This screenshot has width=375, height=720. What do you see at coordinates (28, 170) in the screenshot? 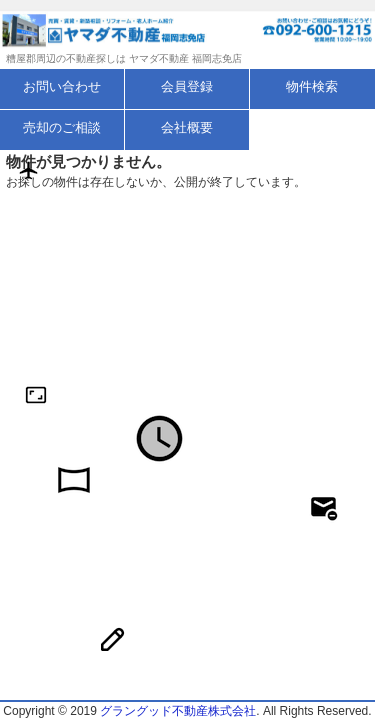
I see `enable airplane mode` at bounding box center [28, 170].